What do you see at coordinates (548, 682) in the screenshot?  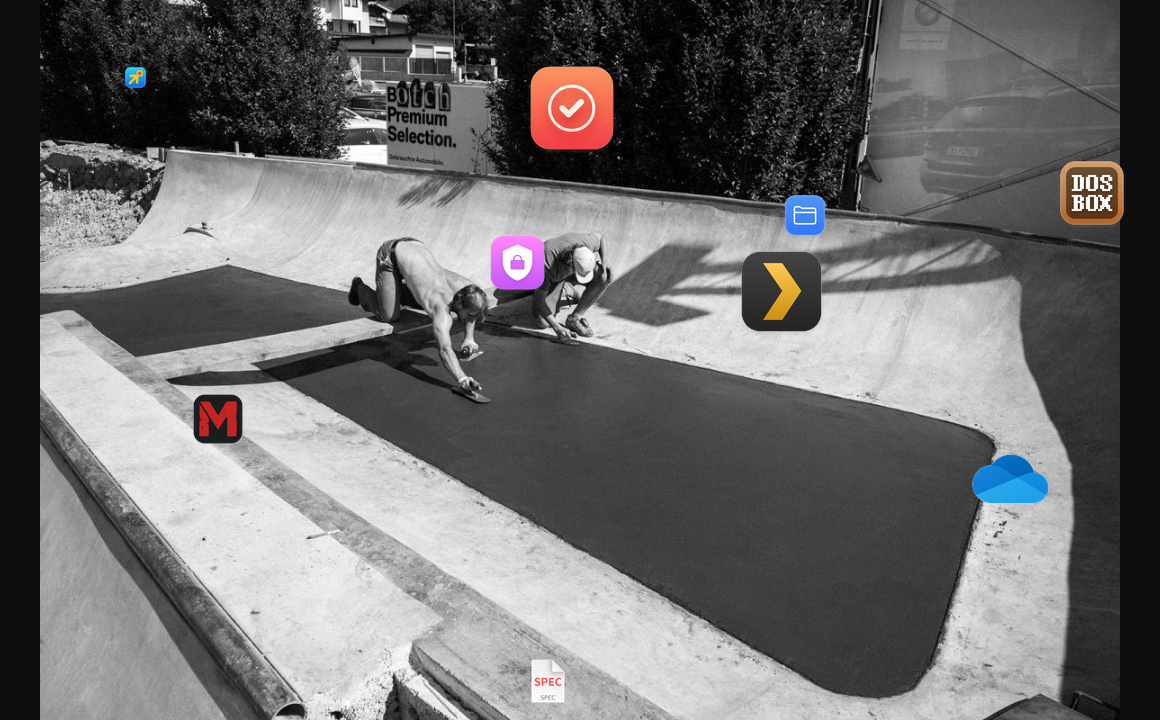 I see `an RPM spec file used for building Linux packages` at bounding box center [548, 682].